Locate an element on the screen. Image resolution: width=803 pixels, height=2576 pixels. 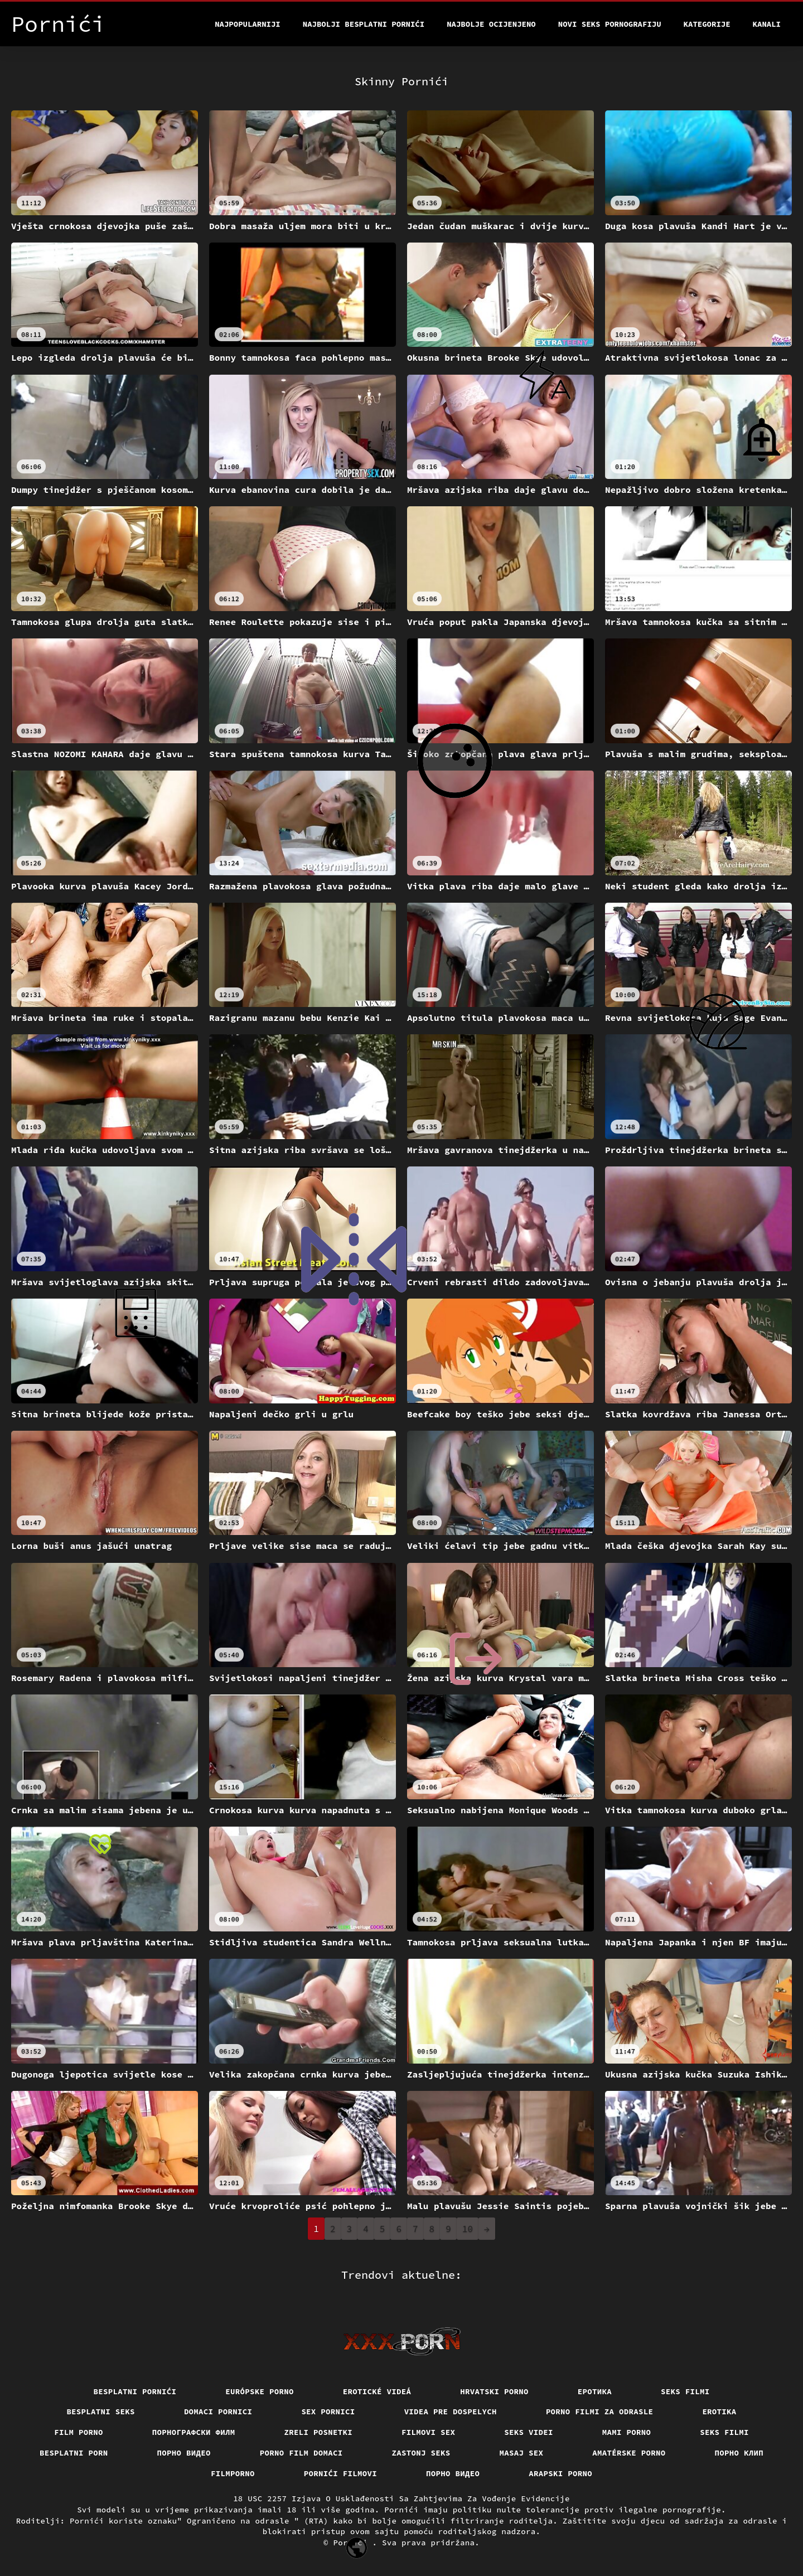
mirror or flip content horizontally is located at coordinates (354, 1259).